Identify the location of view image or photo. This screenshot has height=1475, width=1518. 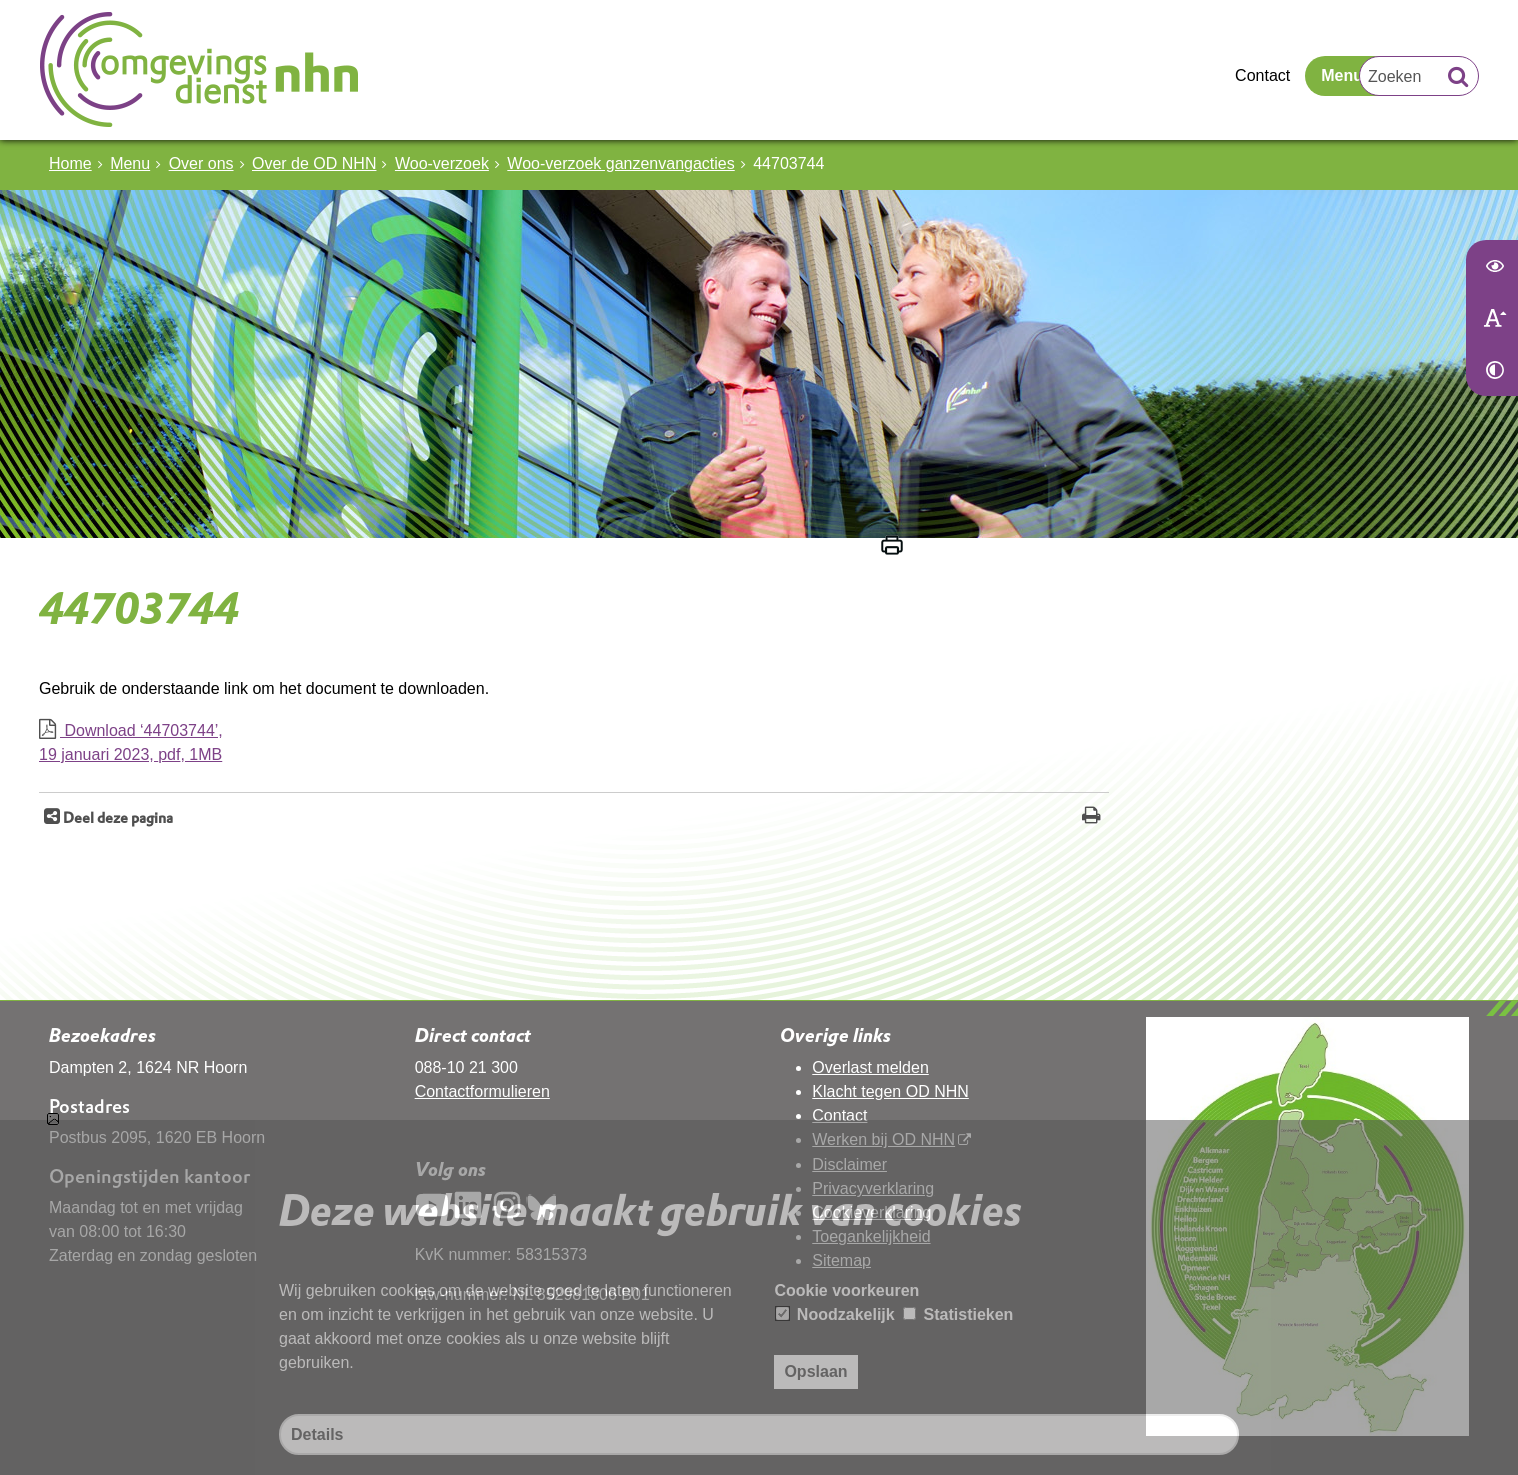
(53, 1119).